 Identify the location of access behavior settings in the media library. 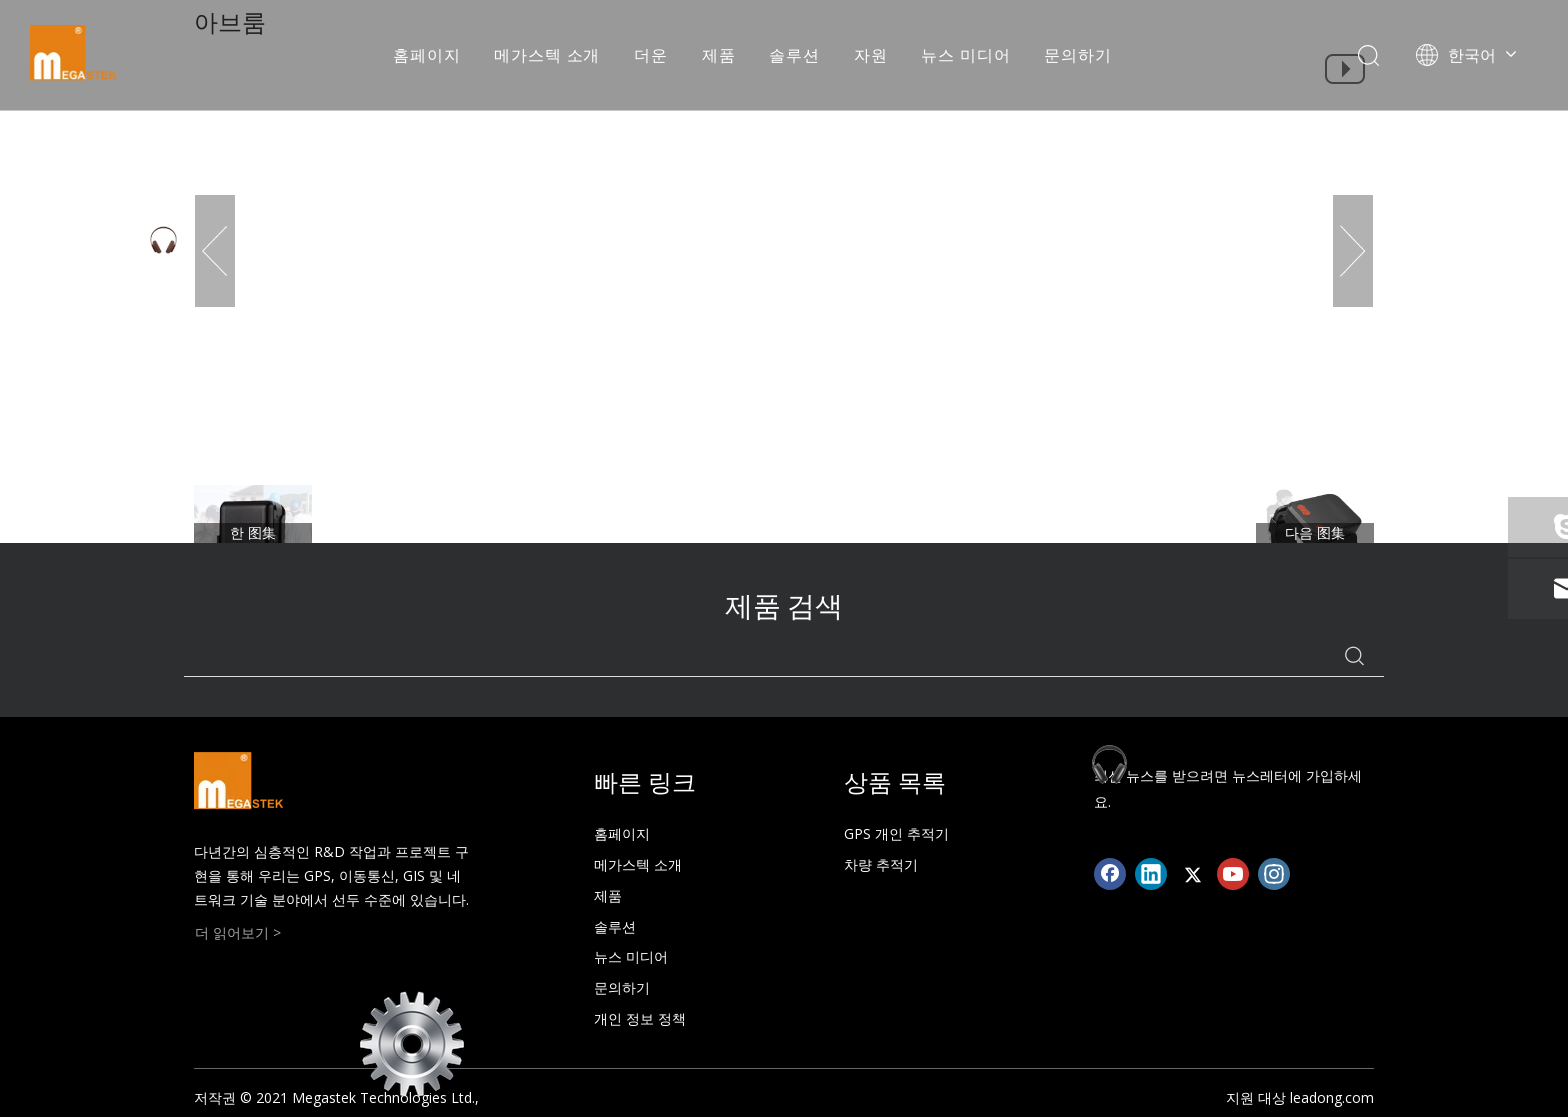
(412, 1044).